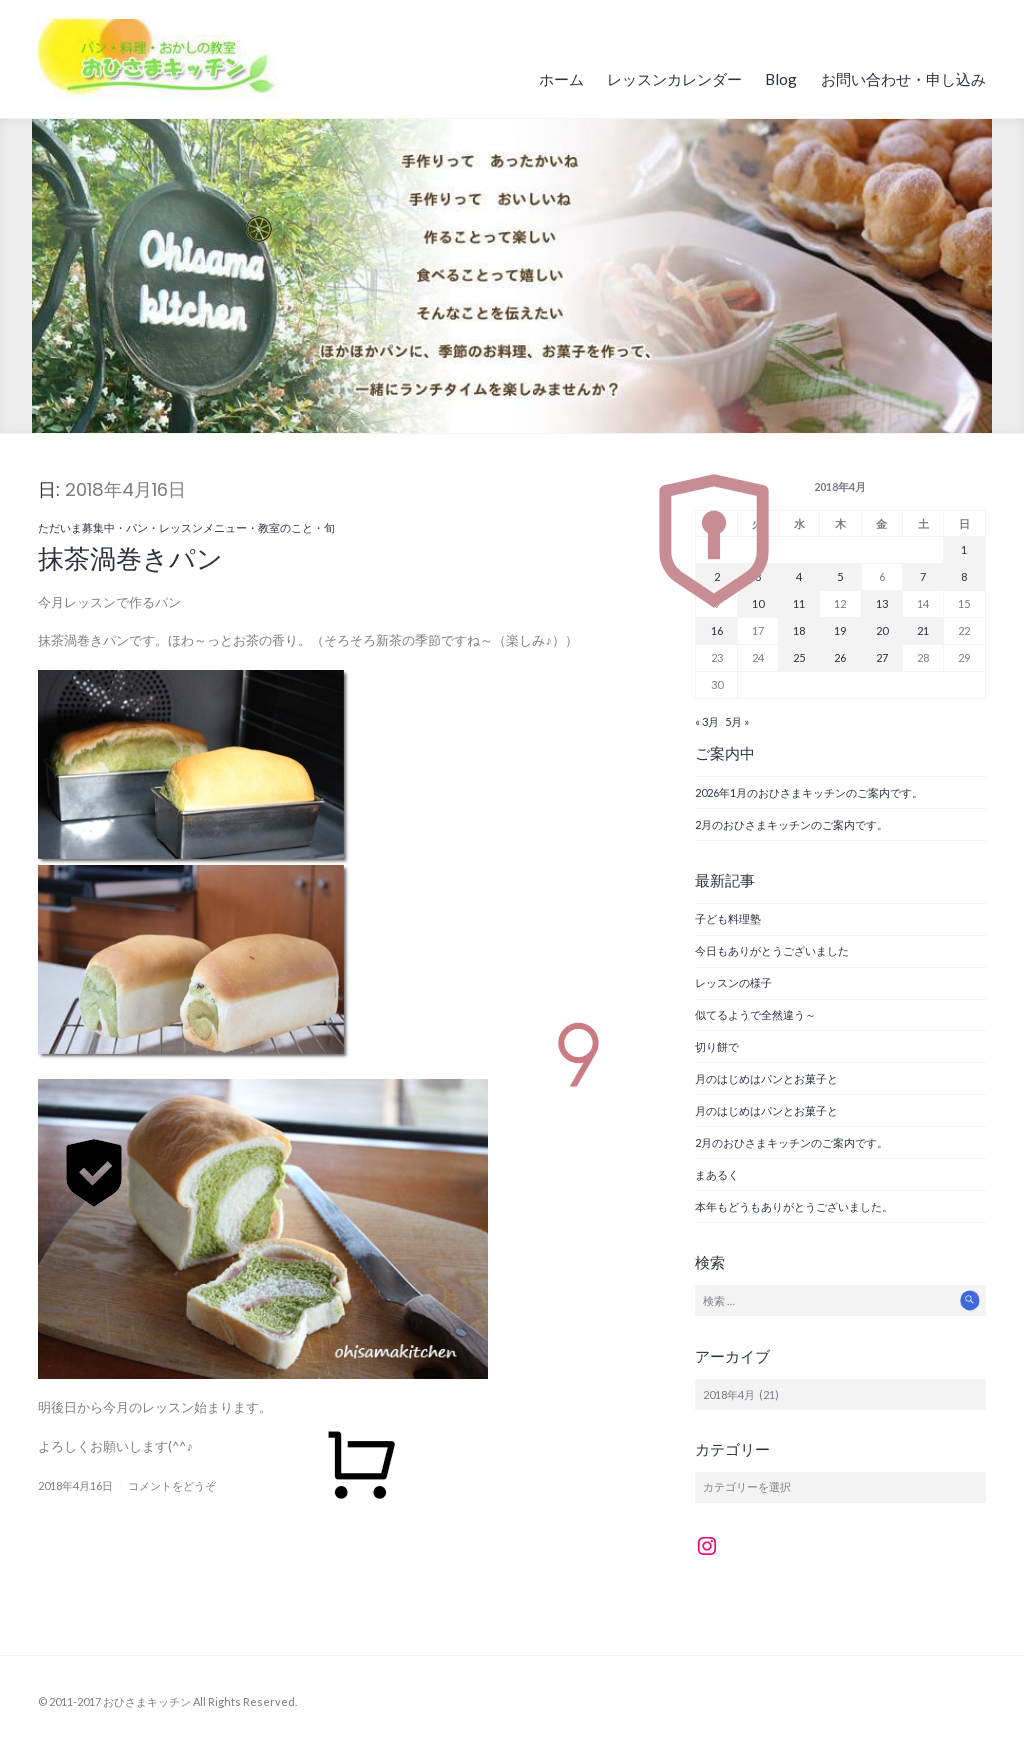 The image size is (1024, 1748). Describe the element at coordinates (578, 1055) in the screenshot. I see `select number 9 from a list or keypad` at that location.